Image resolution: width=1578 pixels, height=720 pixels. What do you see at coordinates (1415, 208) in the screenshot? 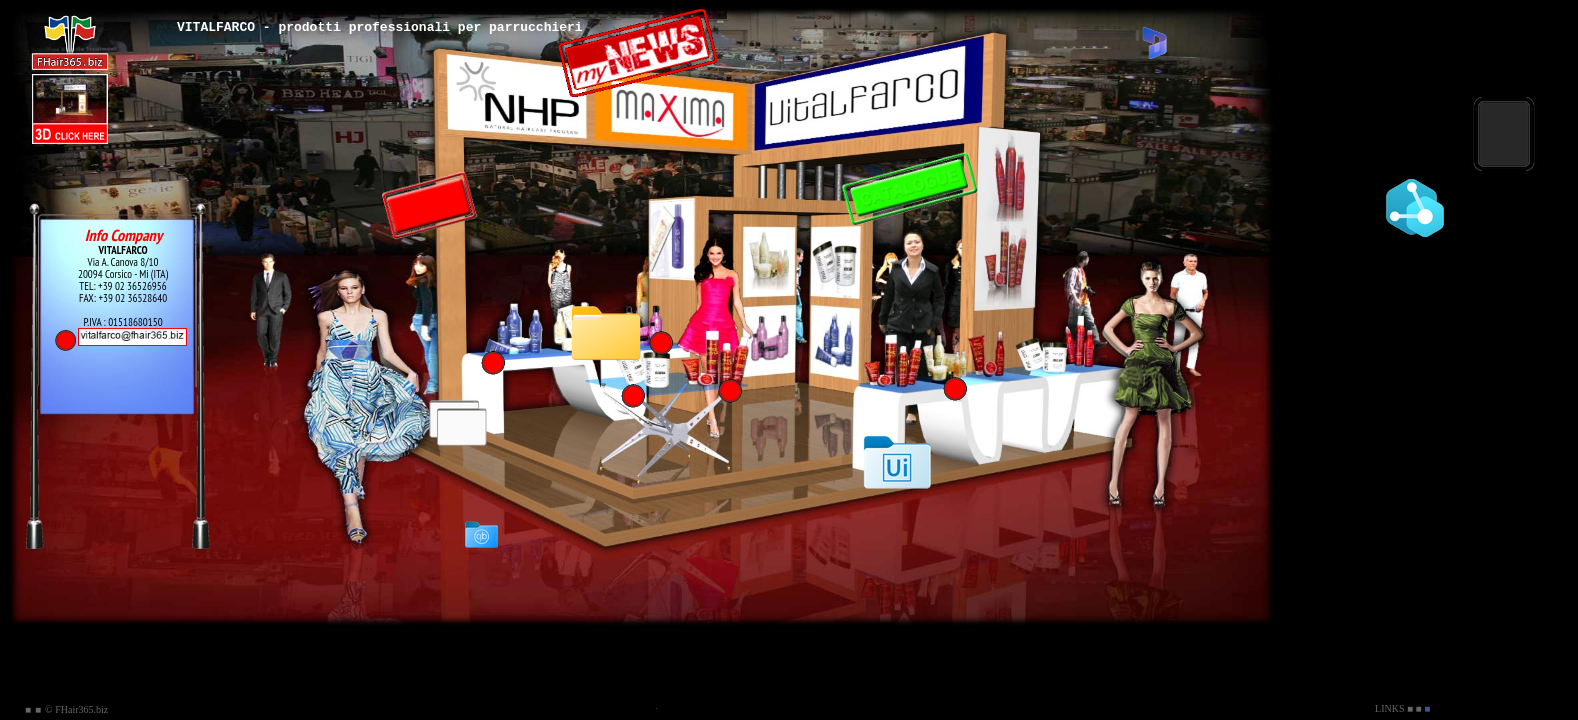
I see `open the twins app for managing paired or linked items` at bounding box center [1415, 208].